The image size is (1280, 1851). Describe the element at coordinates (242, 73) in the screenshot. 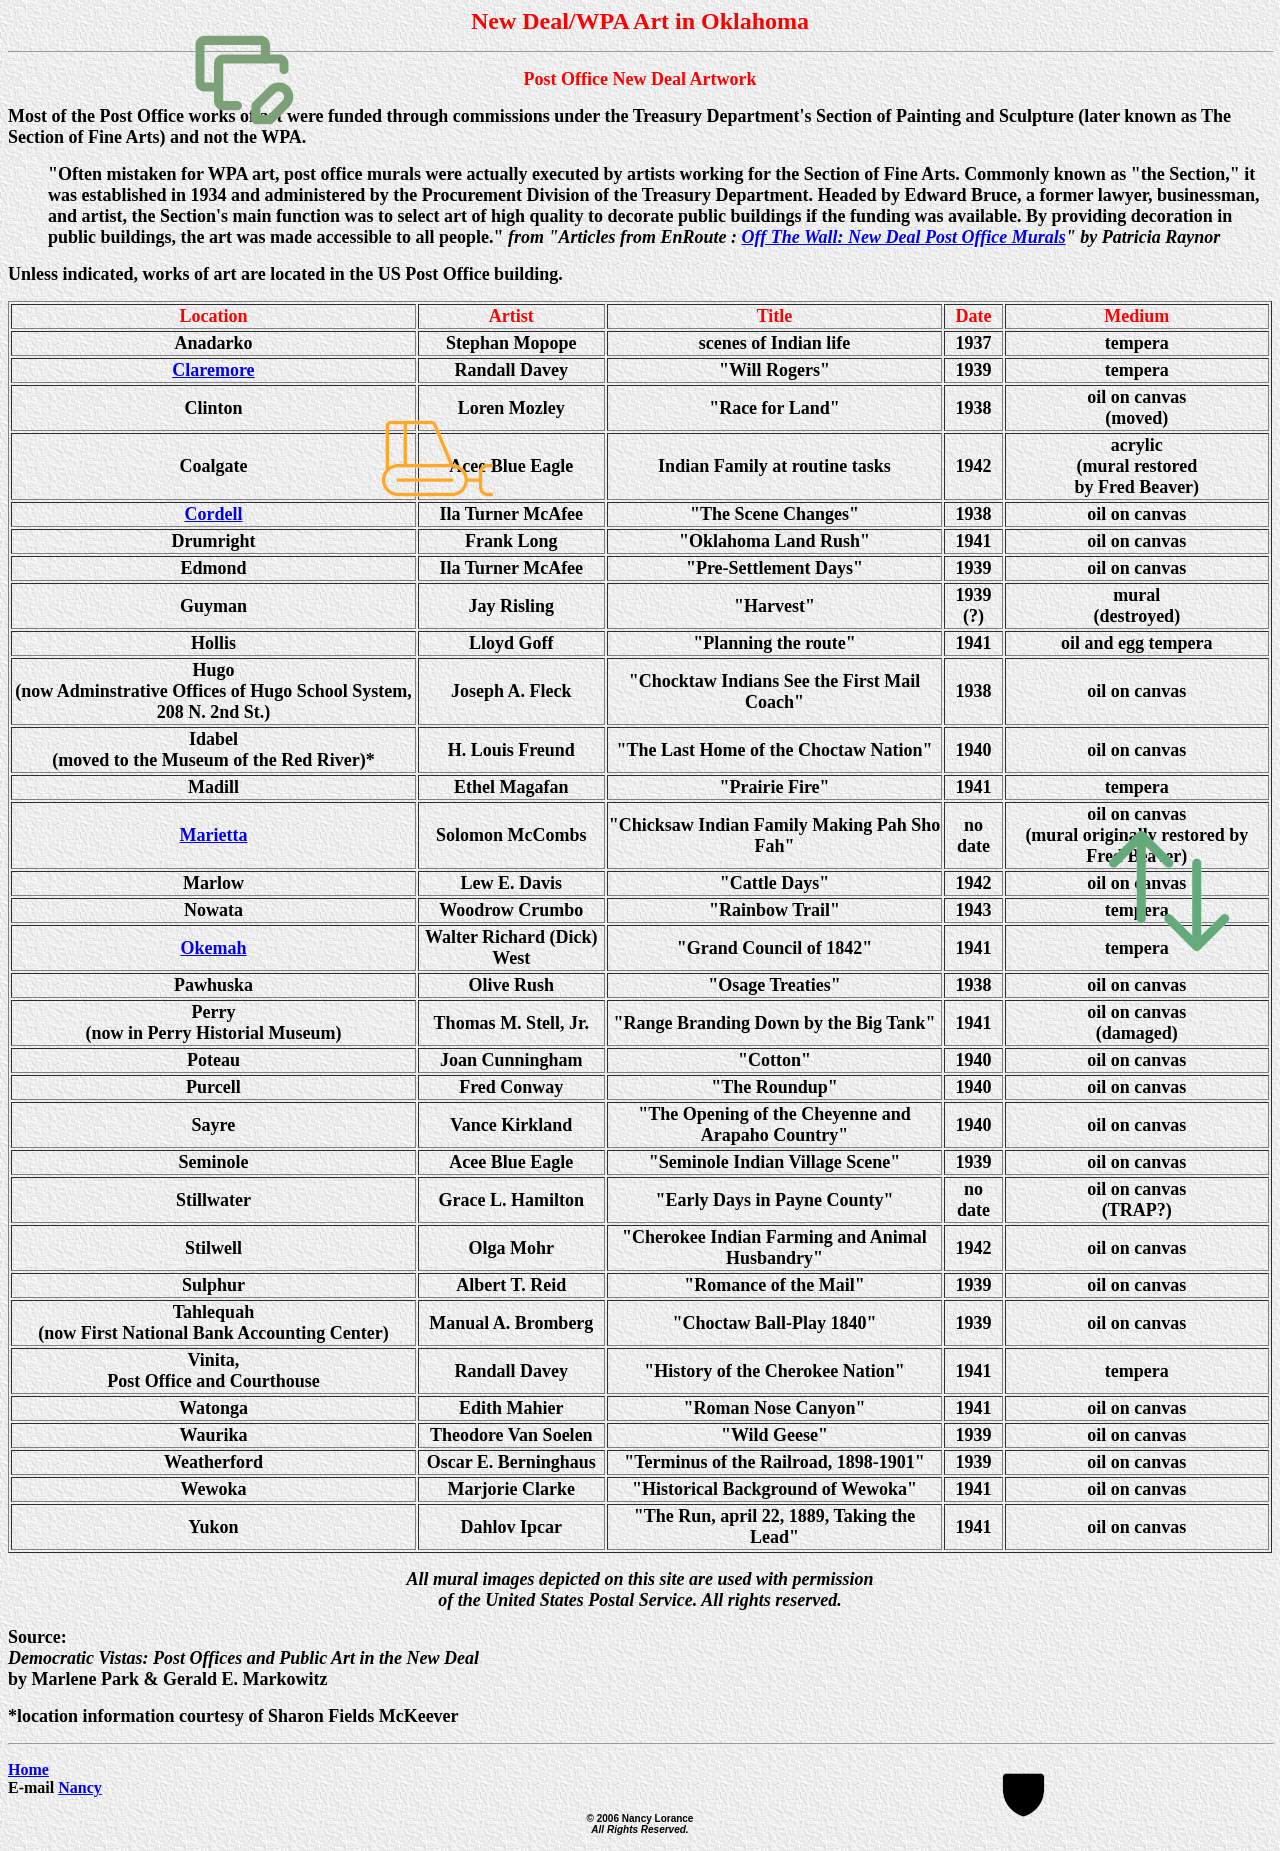

I see `edit payment or cash transaction details` at that location.